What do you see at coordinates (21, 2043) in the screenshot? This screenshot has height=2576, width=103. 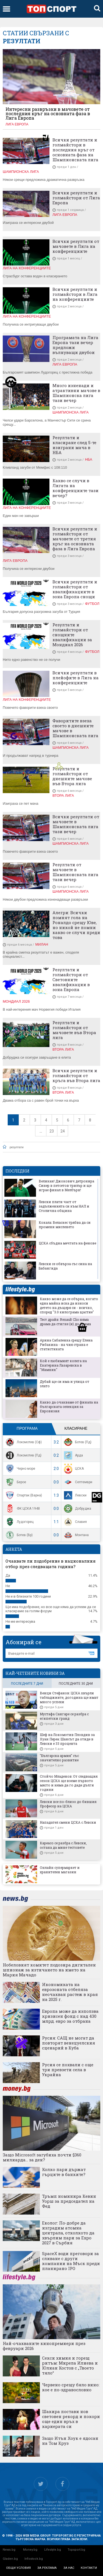 I see `aurelia javascript framework logo` at bounding box center [21, 2043].